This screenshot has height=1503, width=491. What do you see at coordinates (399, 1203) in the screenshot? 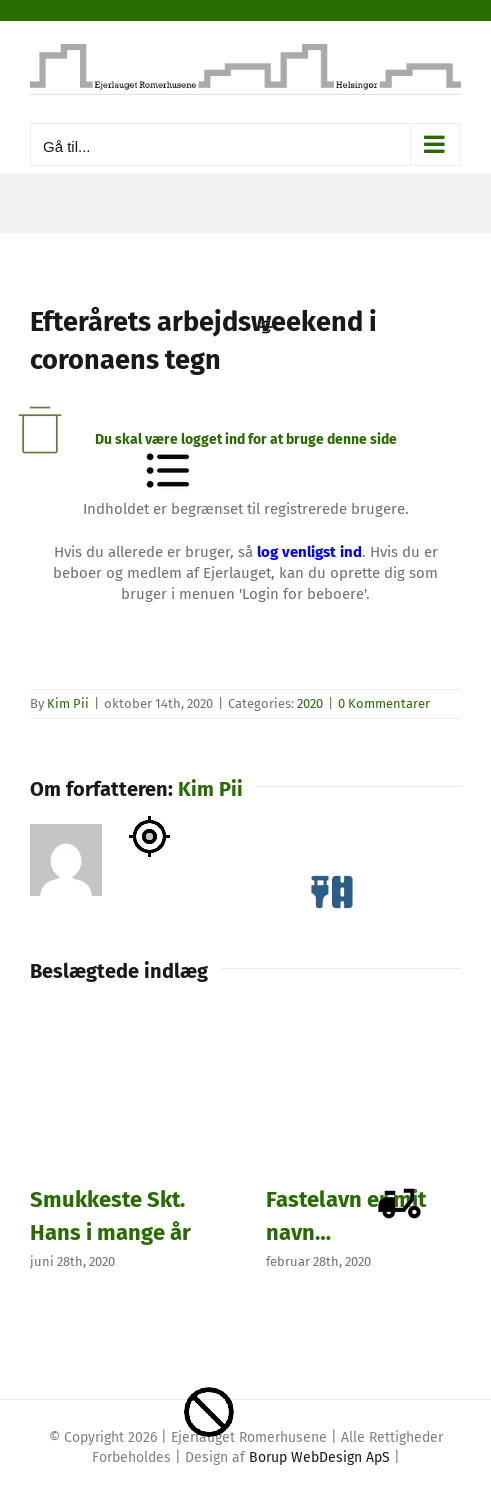
I see `select moped or scooter delivery option` at bounding box center [399, 1203].